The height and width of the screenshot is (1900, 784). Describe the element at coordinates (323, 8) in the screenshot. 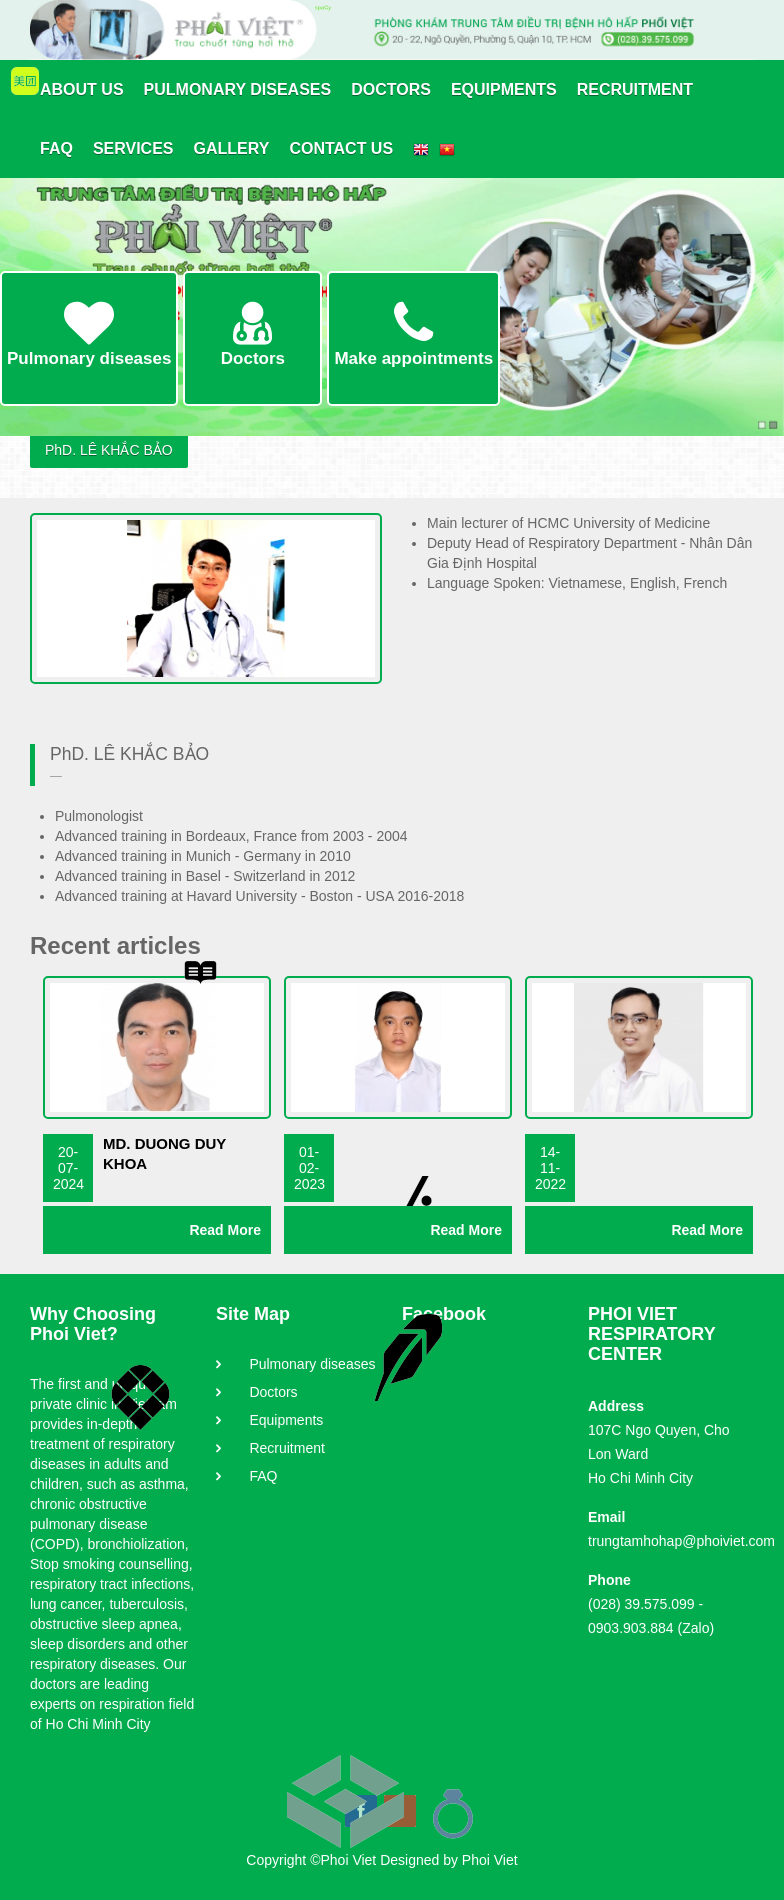

I see `open spaCy natural language processing library` at that location.